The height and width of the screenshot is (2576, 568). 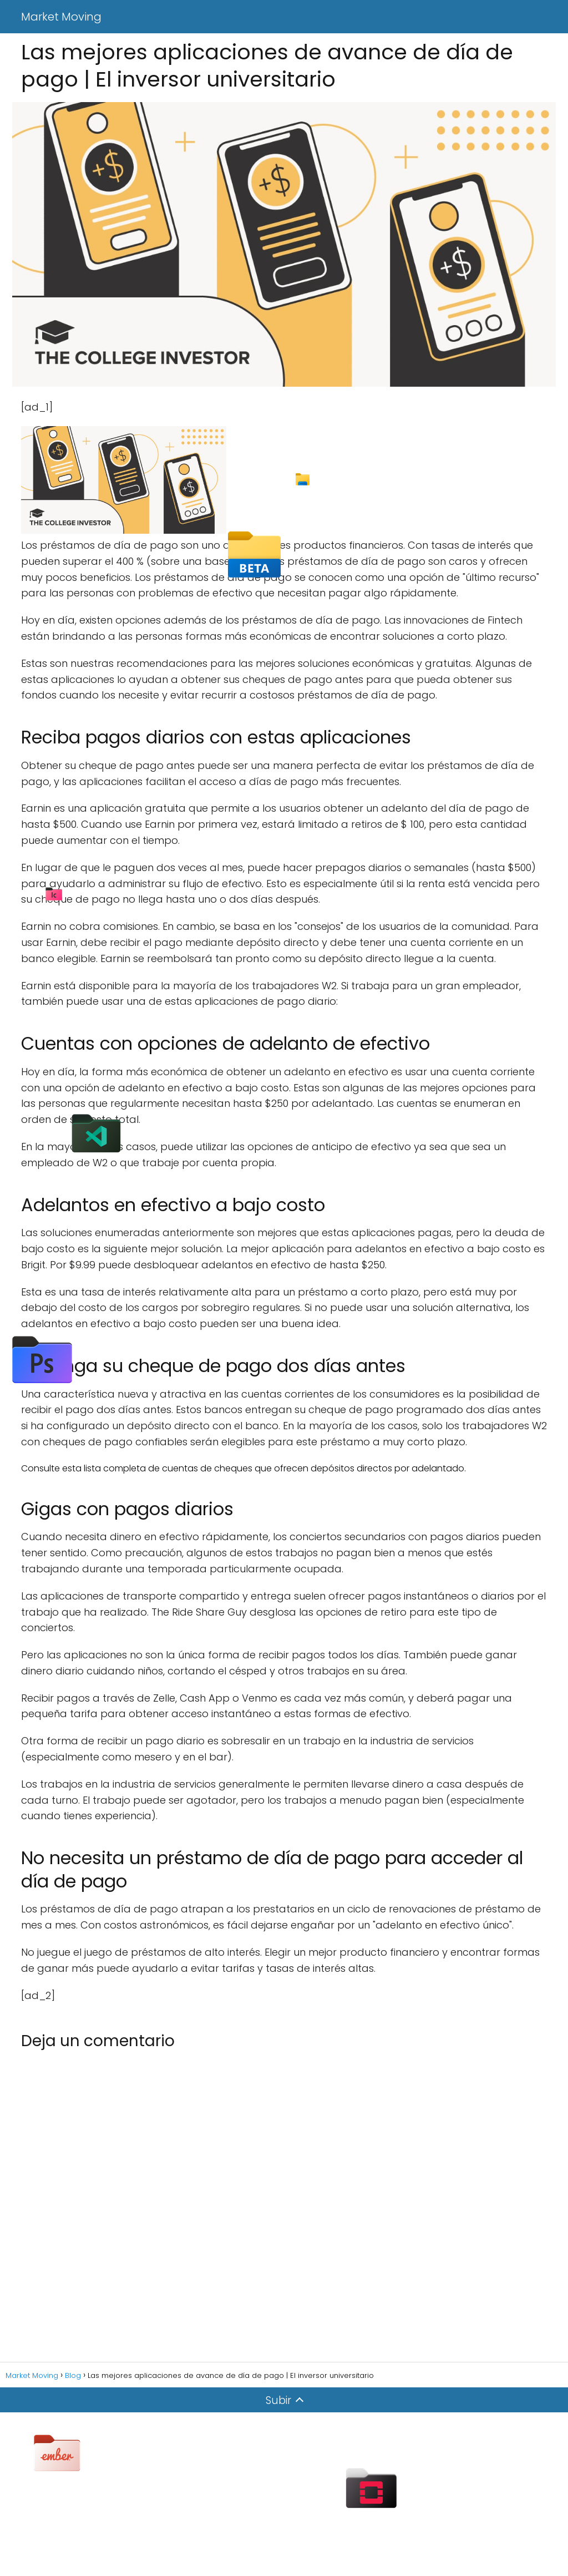 What do you see at coordinates (54, 894) in the screenshot?
I see `open folder containing Adobe InCopy files` at bounding box center [54, 894].